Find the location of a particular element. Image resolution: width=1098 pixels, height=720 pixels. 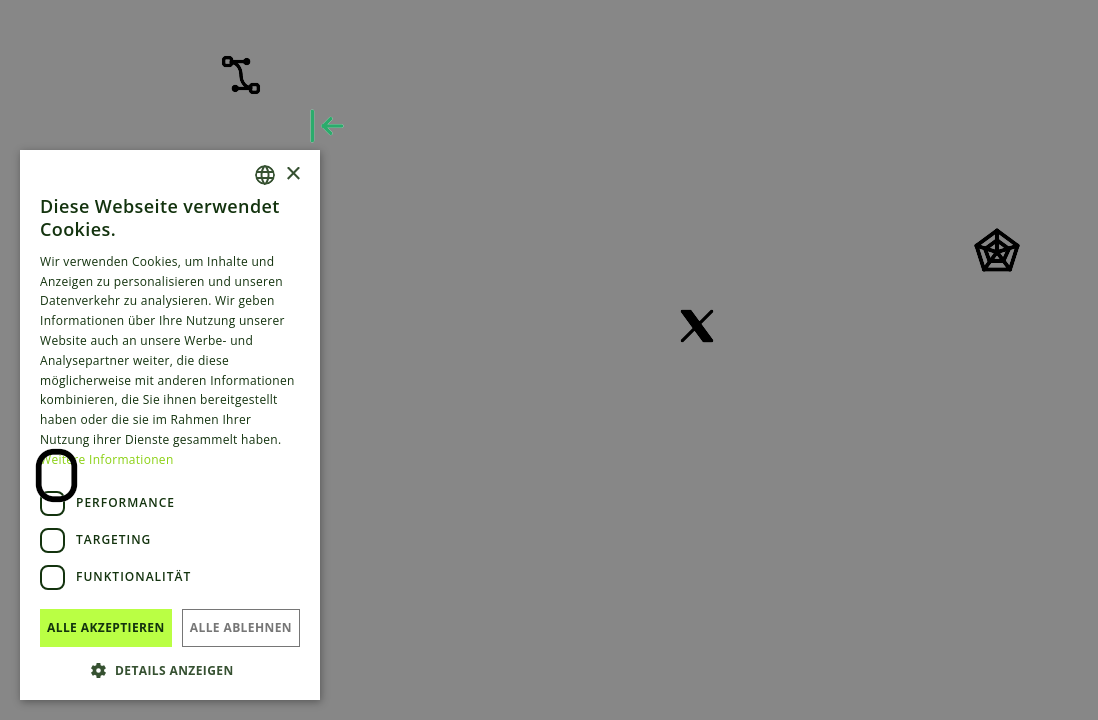

the letter "o" character or text indicator is located at coordinates (56, 475).